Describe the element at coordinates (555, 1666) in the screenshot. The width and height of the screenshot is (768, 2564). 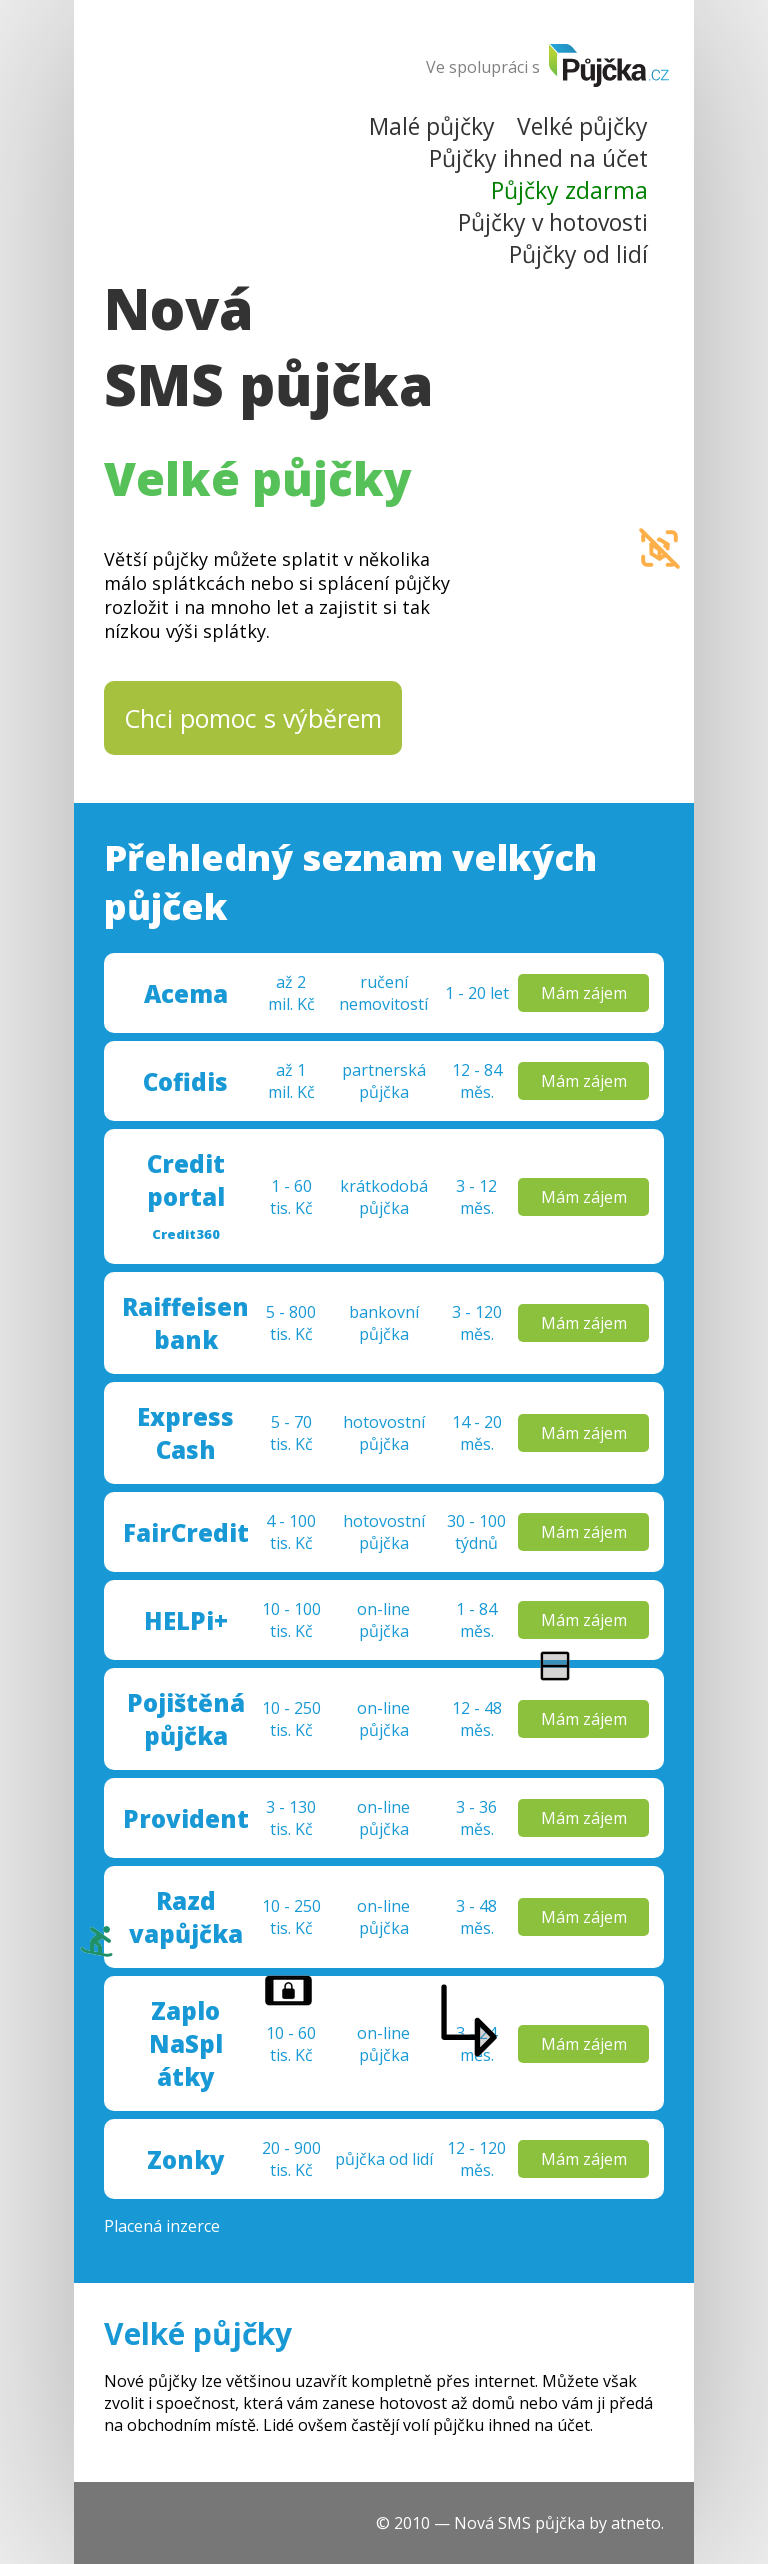
I see `split view into top and bottom panels` at that location.